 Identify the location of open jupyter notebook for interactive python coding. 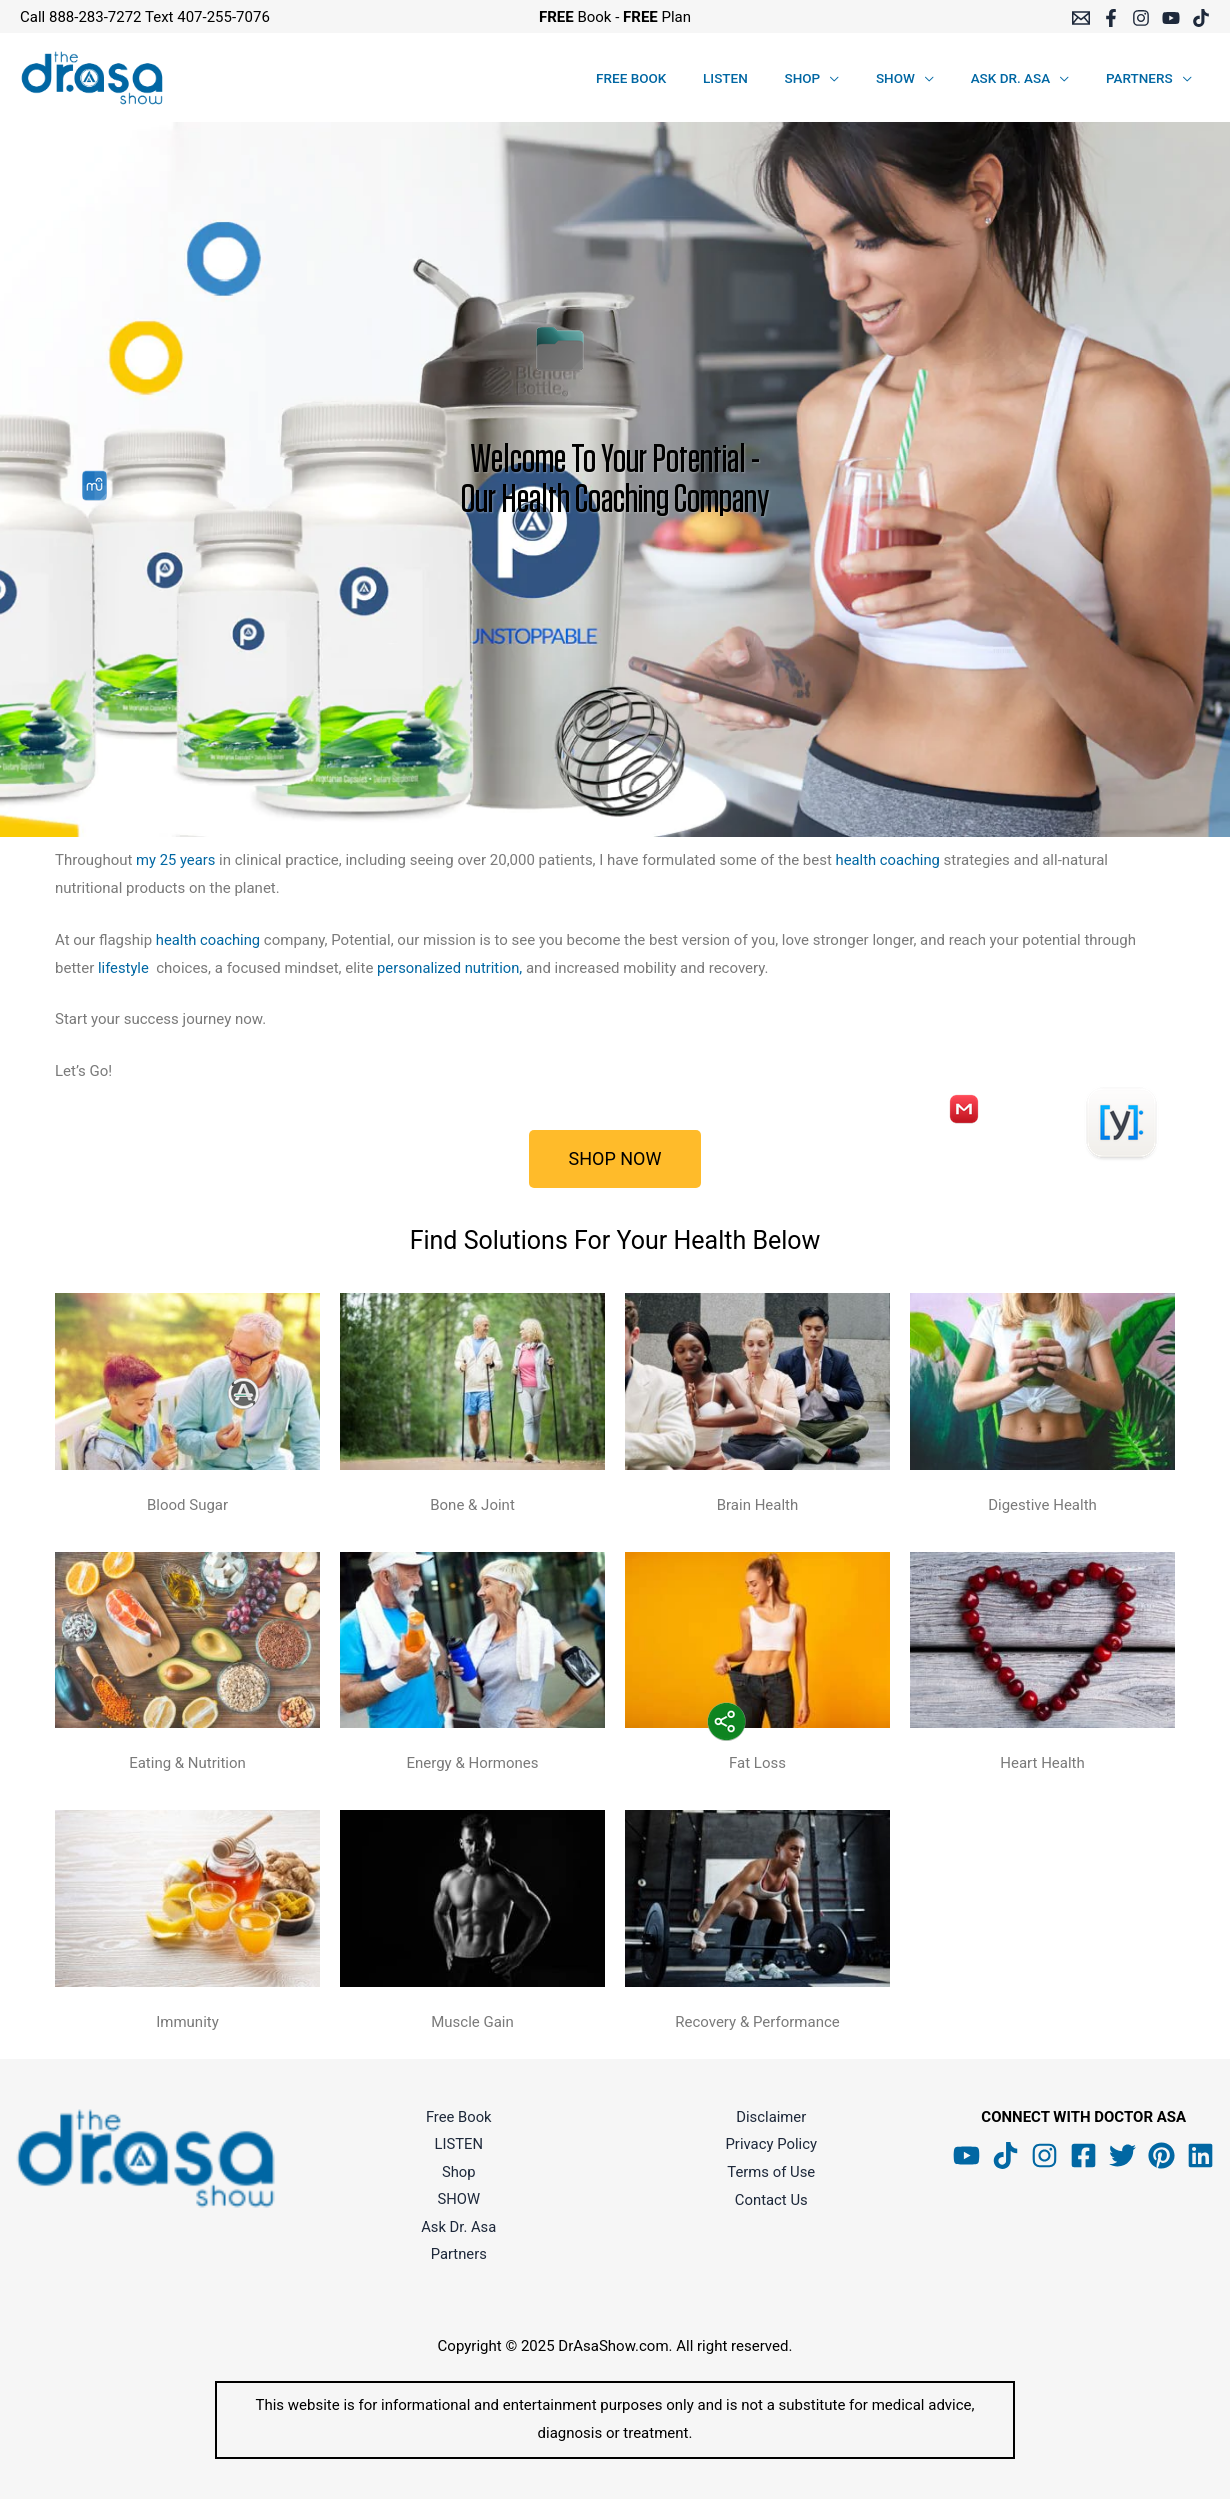
(1121, 1122).